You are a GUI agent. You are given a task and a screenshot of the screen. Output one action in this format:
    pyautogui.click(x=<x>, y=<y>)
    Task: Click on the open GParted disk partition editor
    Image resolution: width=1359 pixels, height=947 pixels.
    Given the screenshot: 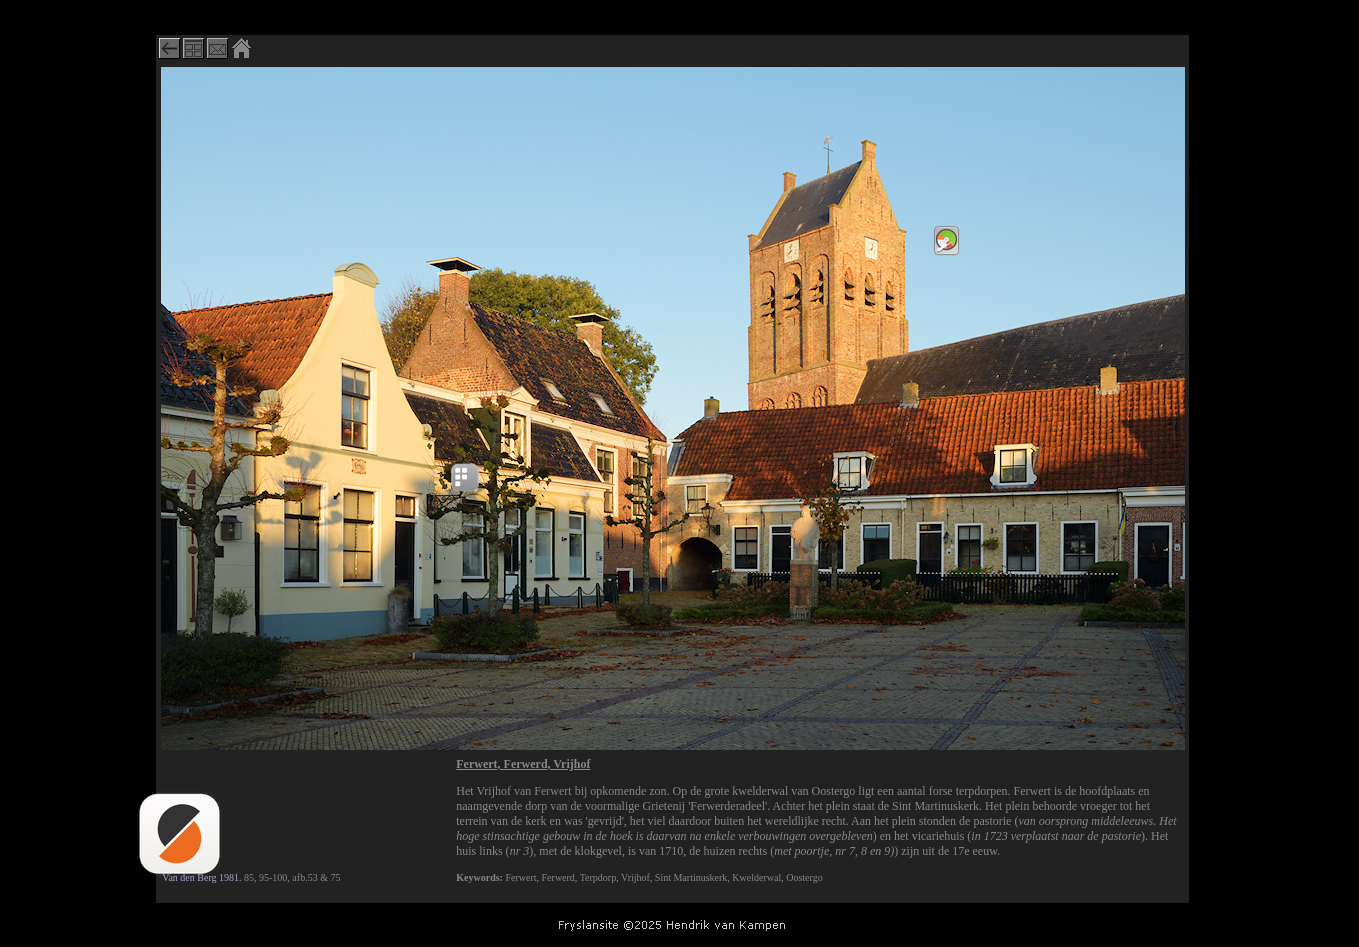 What is the action you would take?
    pyautogui.click(x=946, y=240)
    